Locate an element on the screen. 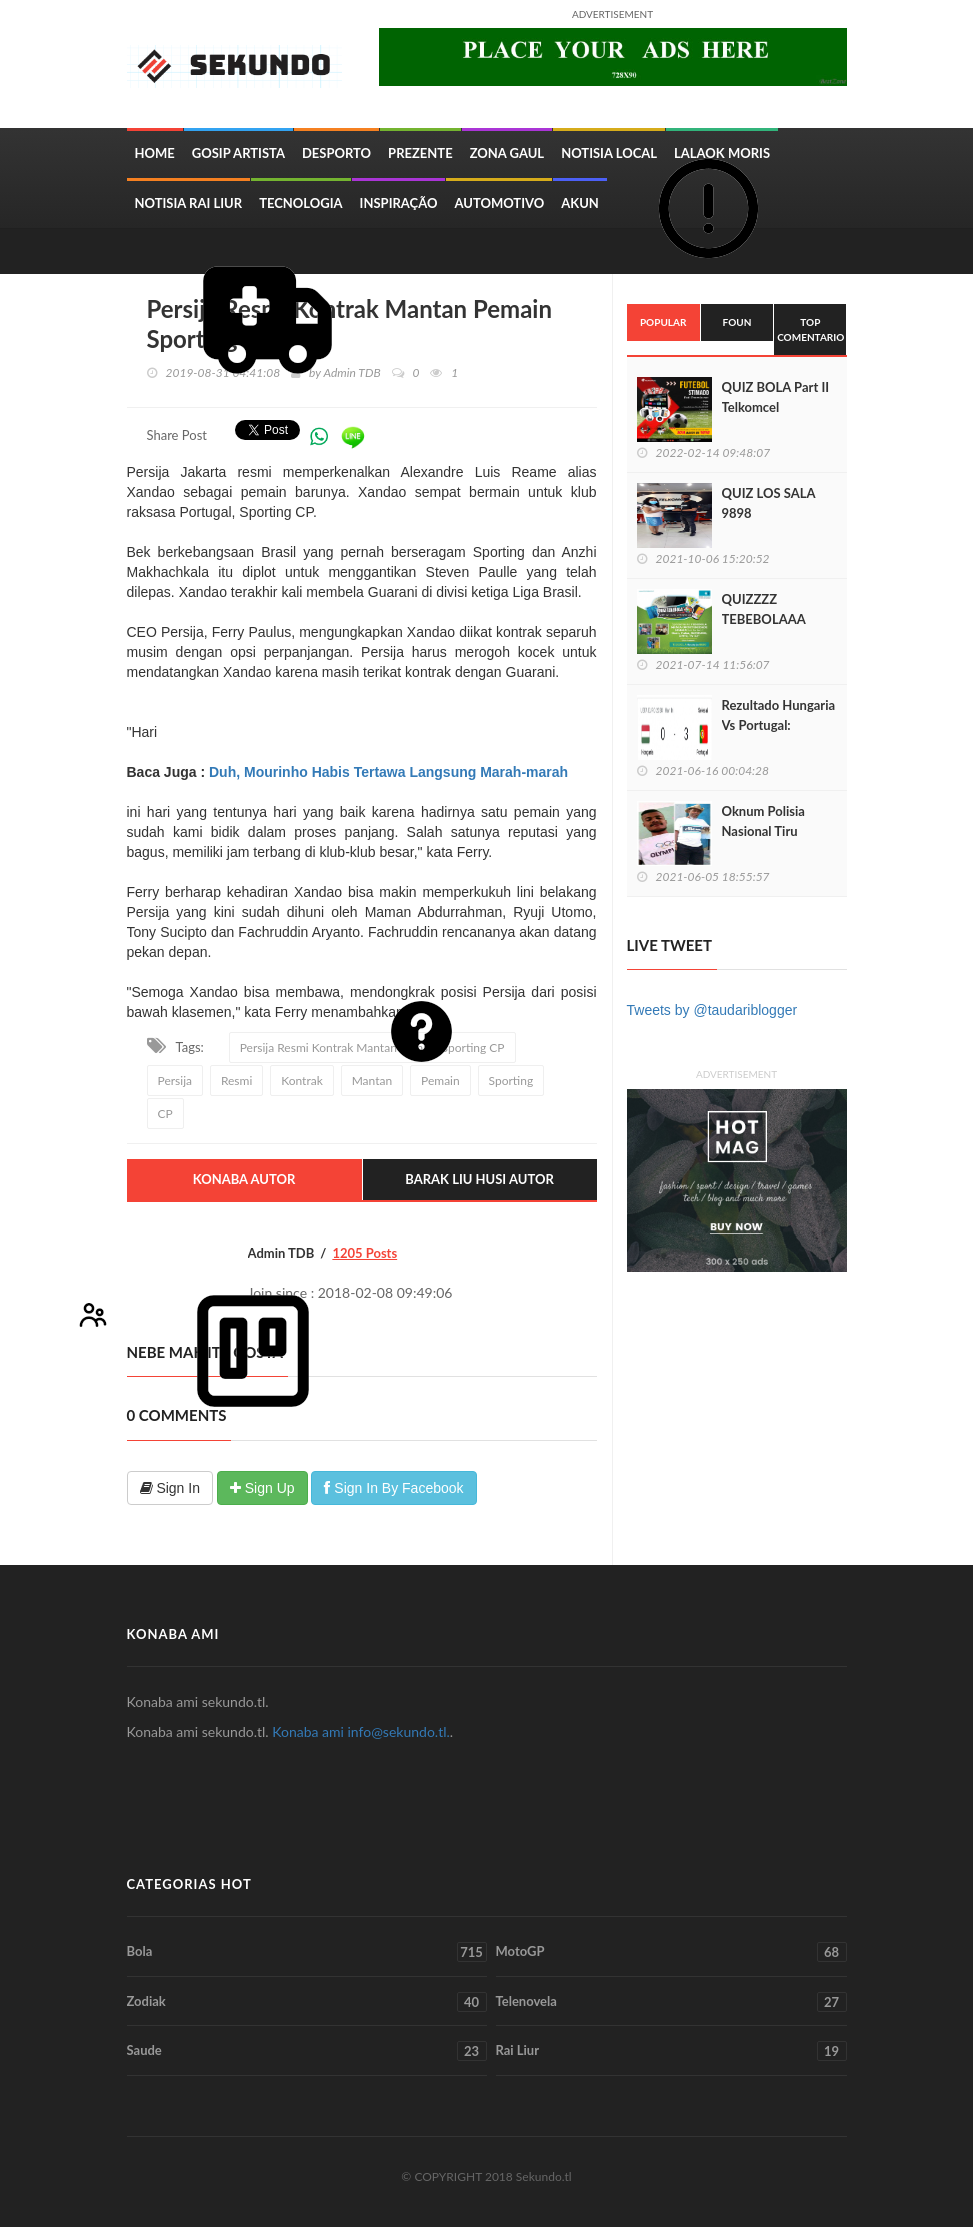 The height and width of the screenshot is (2227, 973). access help or support information is located at coordinates (421, 1031).